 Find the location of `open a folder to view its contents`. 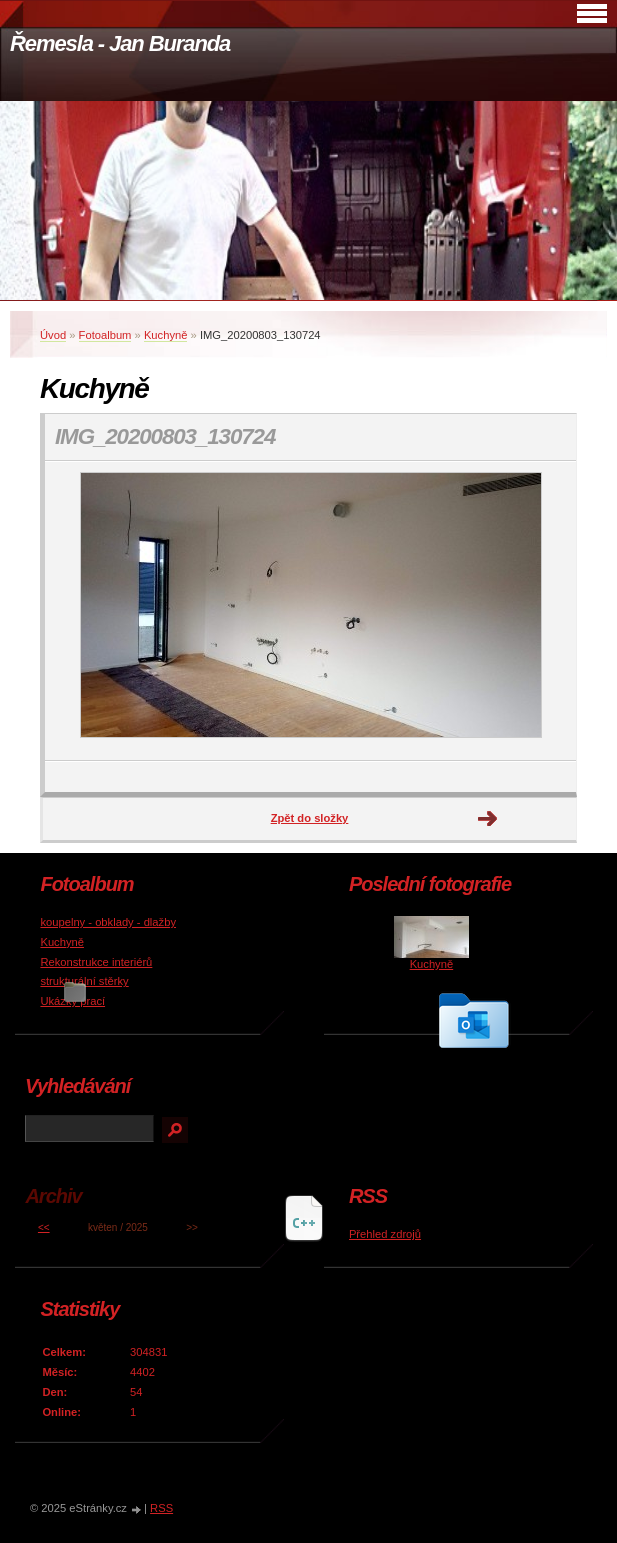

open a folder to view its contents is located at coordinates (75, 992).